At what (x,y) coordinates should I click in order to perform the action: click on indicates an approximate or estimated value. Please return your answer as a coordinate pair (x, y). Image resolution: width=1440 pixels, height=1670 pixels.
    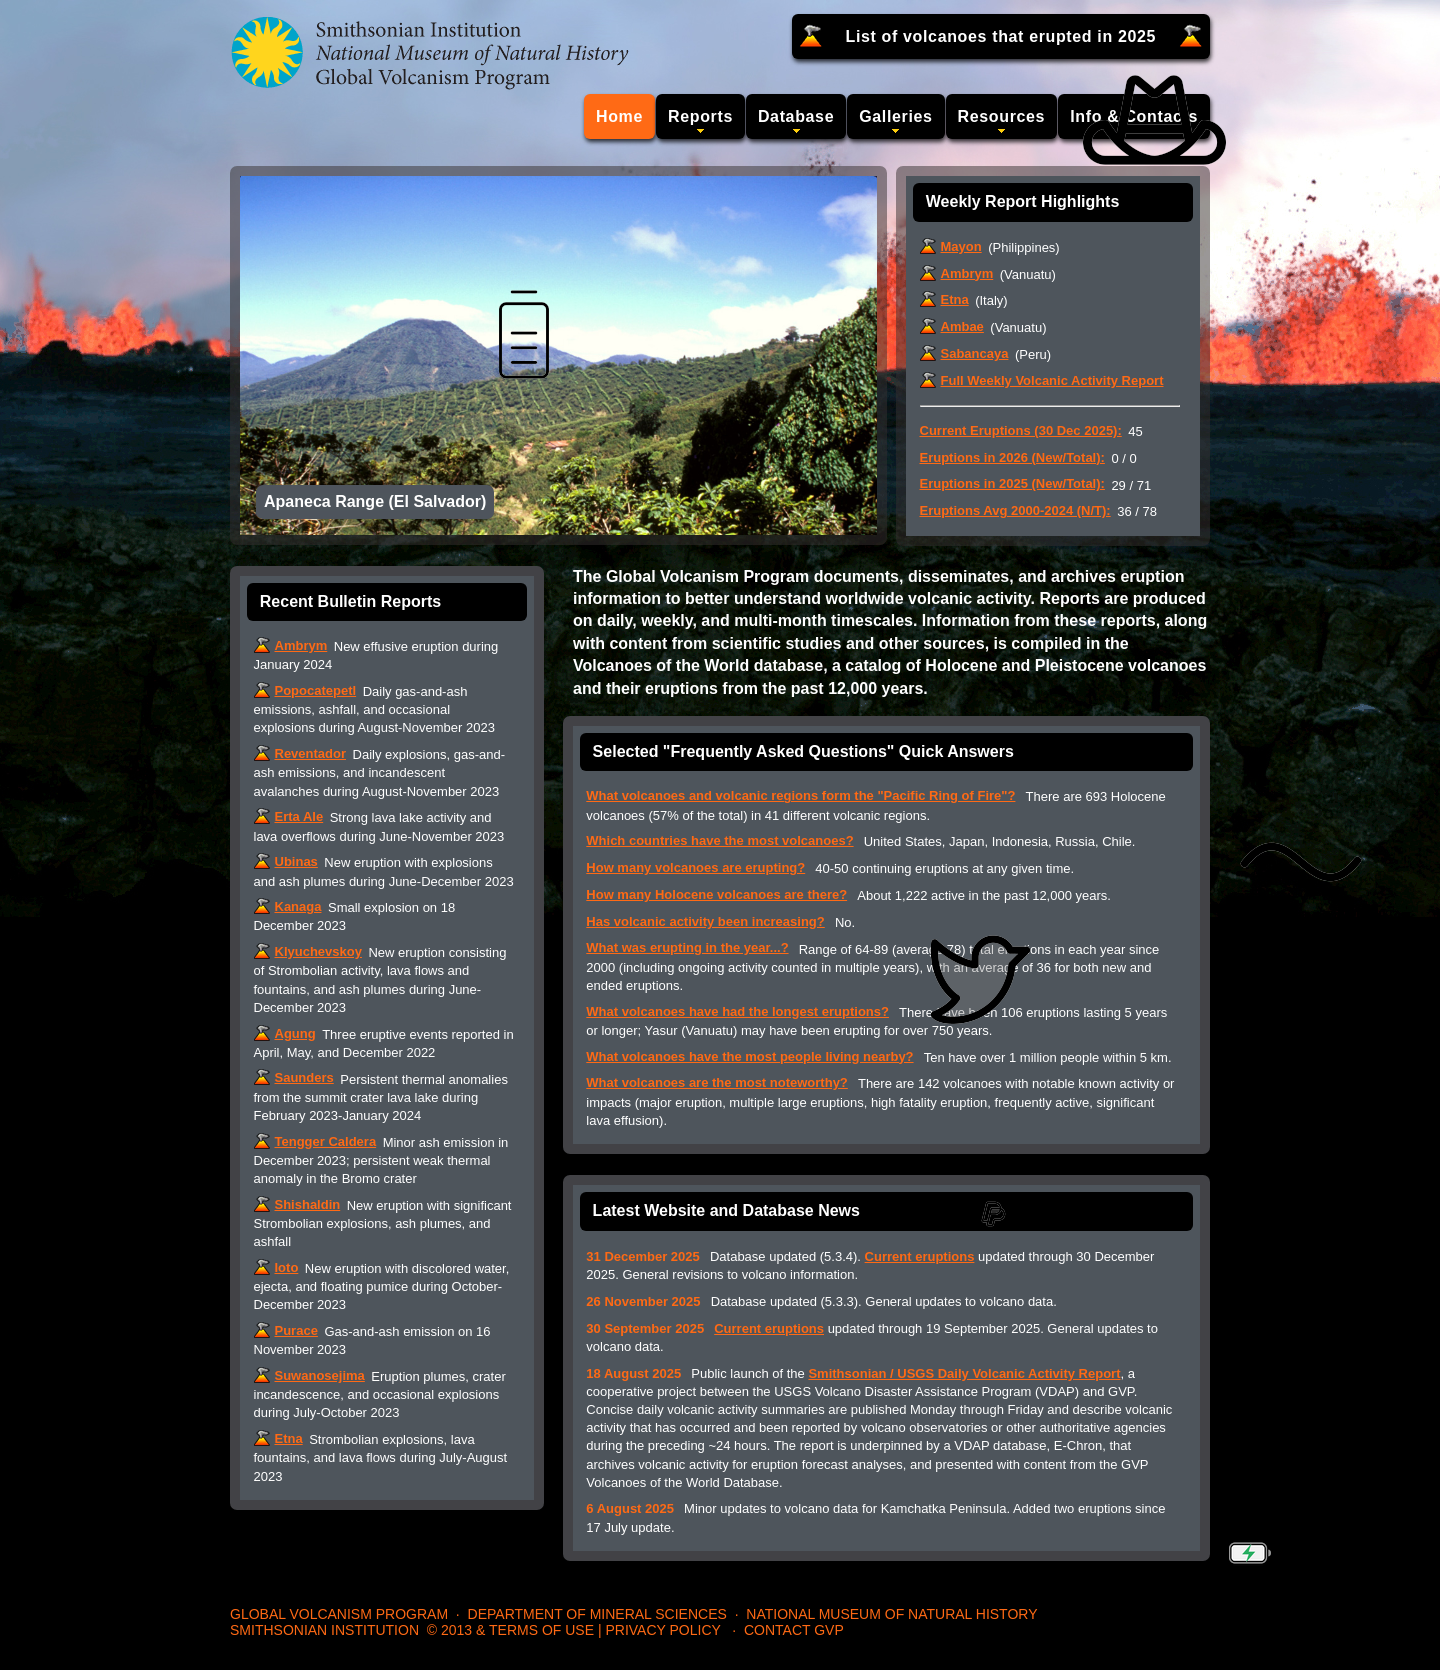
    Looking at the image, I should click on (1301, 862).